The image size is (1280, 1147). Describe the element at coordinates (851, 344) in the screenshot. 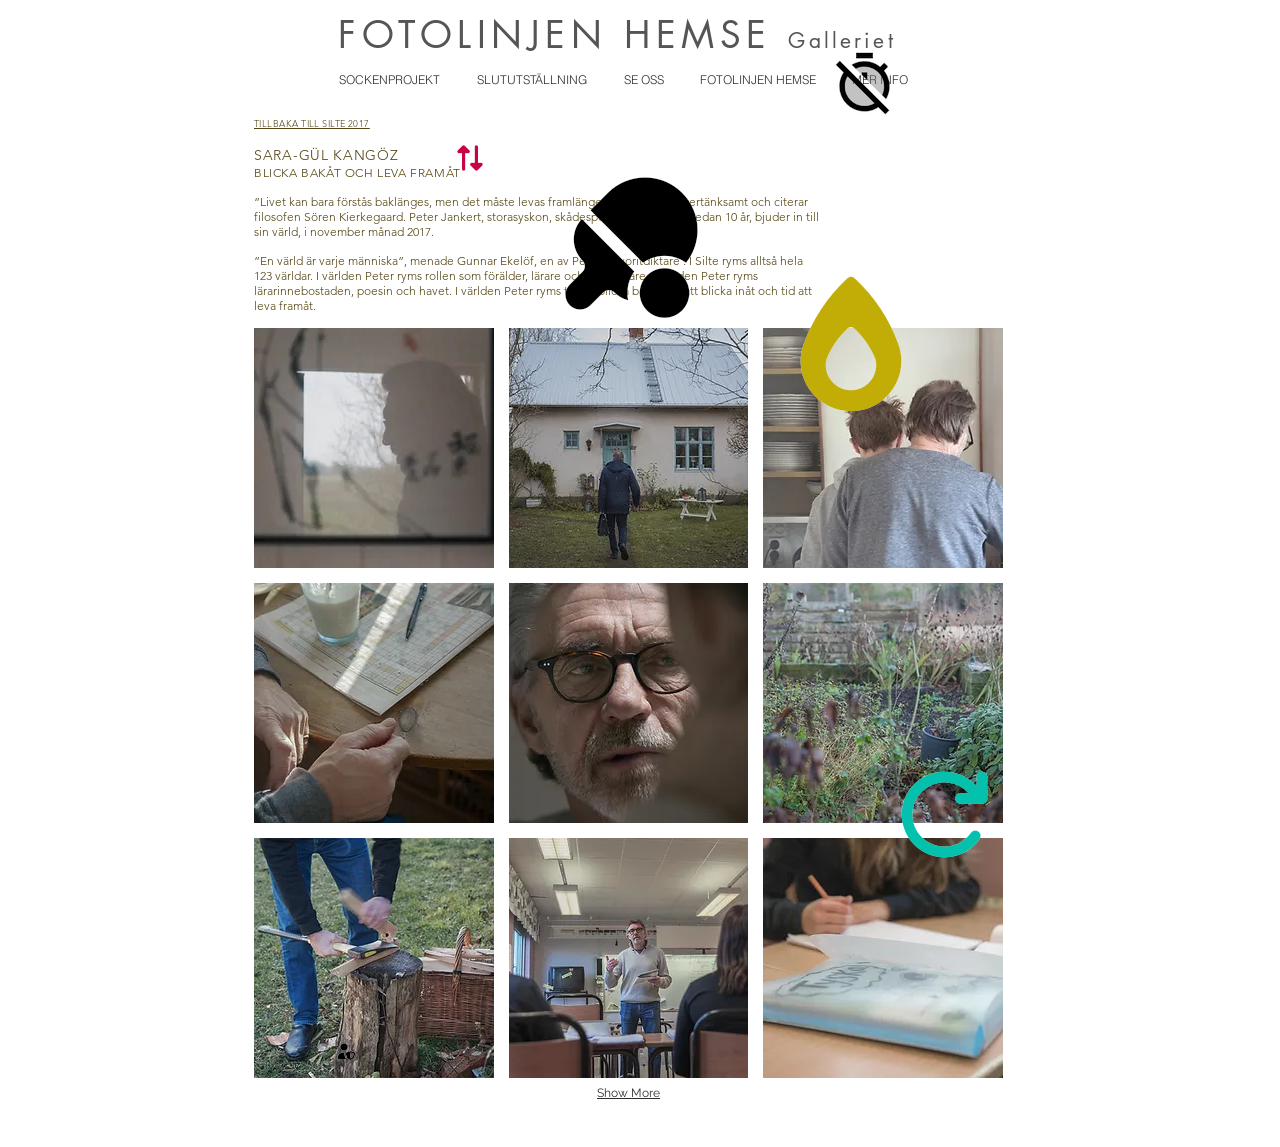

I see `indicates trending or hot content` at that location.